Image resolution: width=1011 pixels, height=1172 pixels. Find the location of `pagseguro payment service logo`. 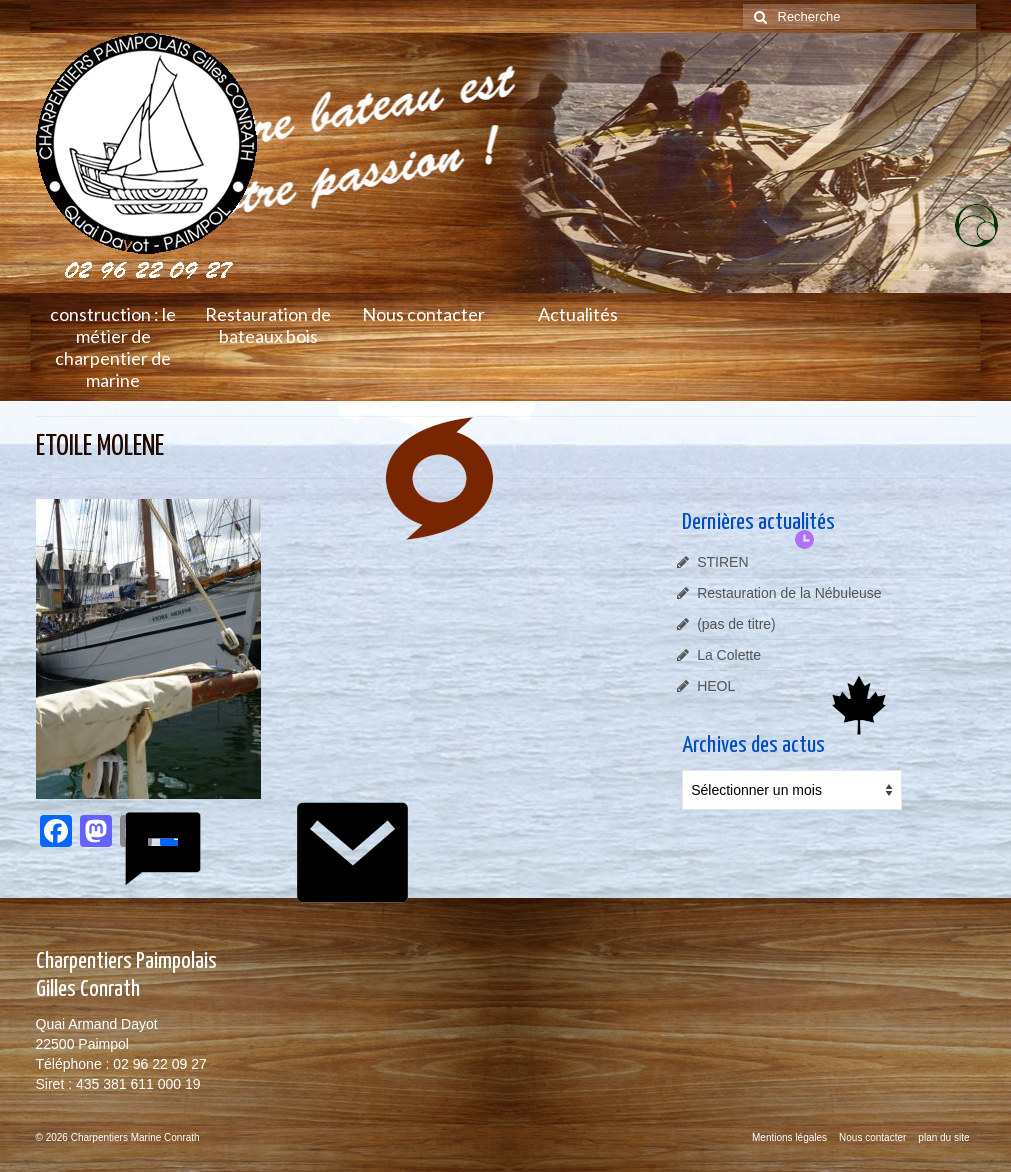

pagseguro payment service logo is located at coordinates (976, 225).